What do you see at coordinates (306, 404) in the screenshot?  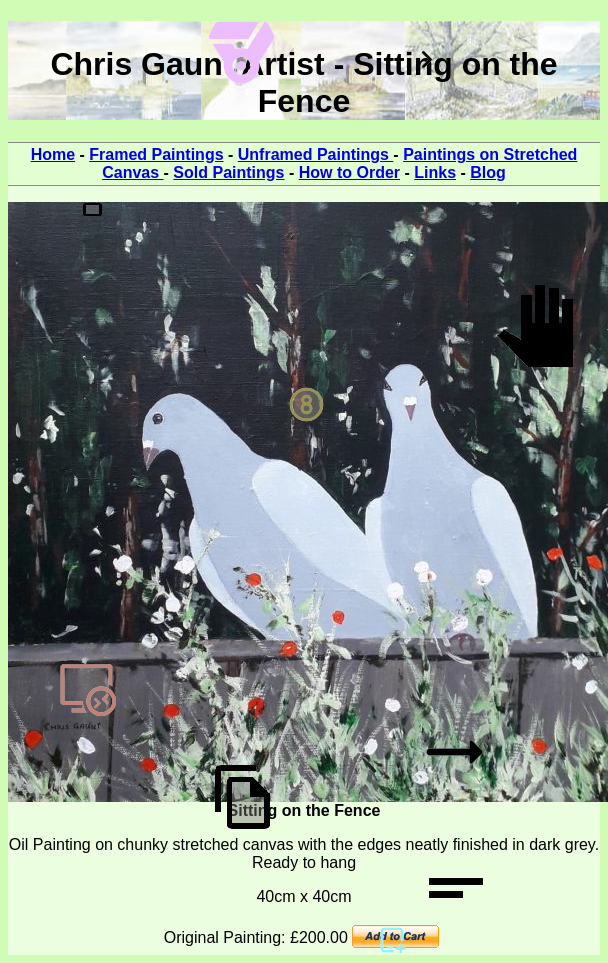 I see `indicates item number eight in a list or sequence` at bounding box center [306, 404].